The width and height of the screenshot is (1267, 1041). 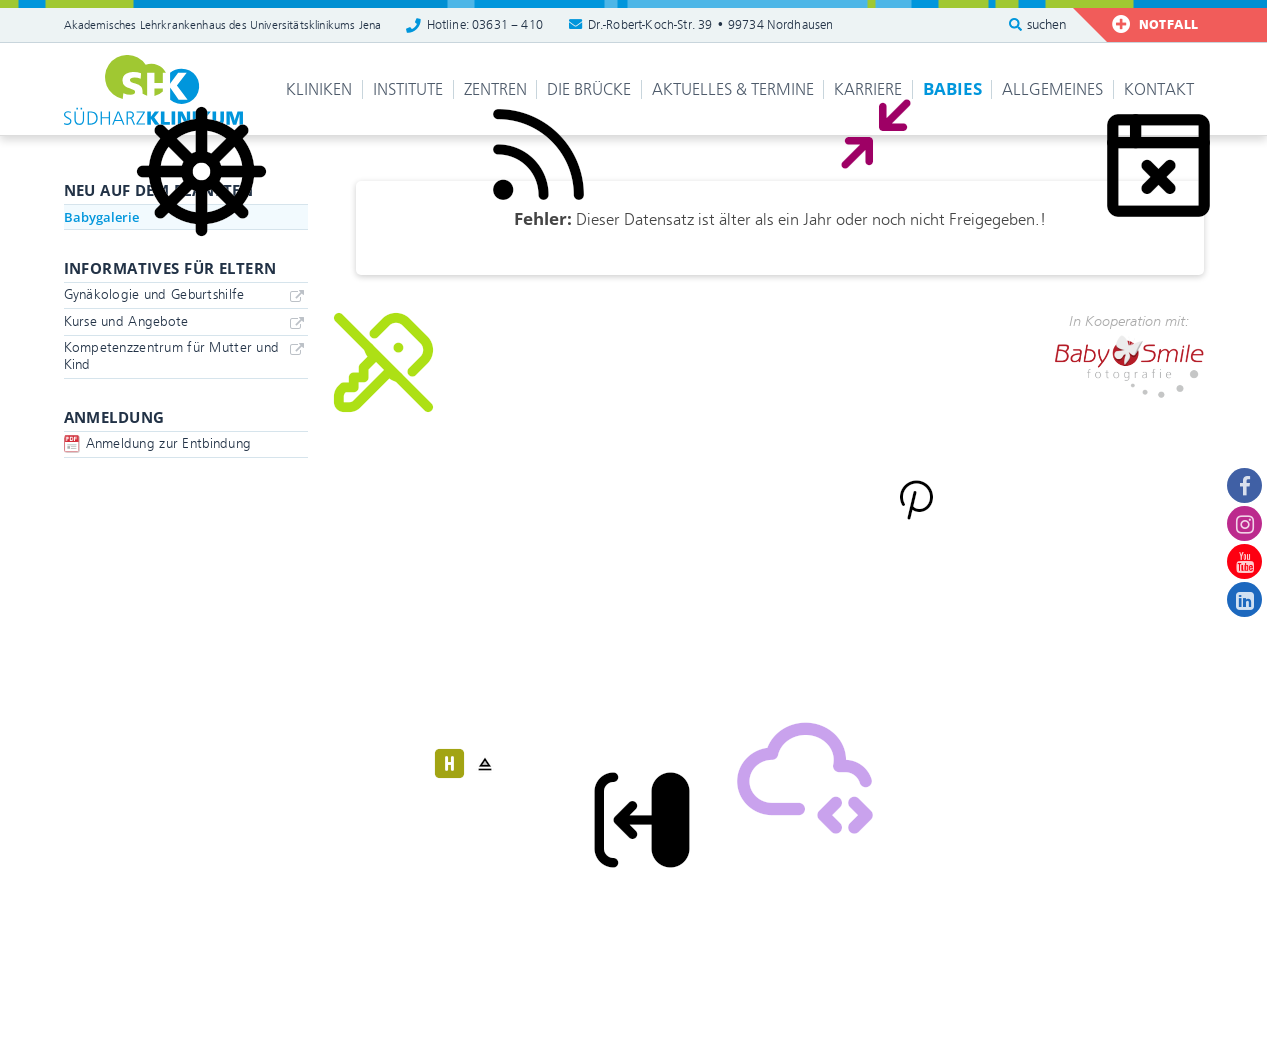 What do you see at coordinates (201, 171) in the screenshot?
I see `navigate to steering or navigation controls` at bounding box center [201, 171].